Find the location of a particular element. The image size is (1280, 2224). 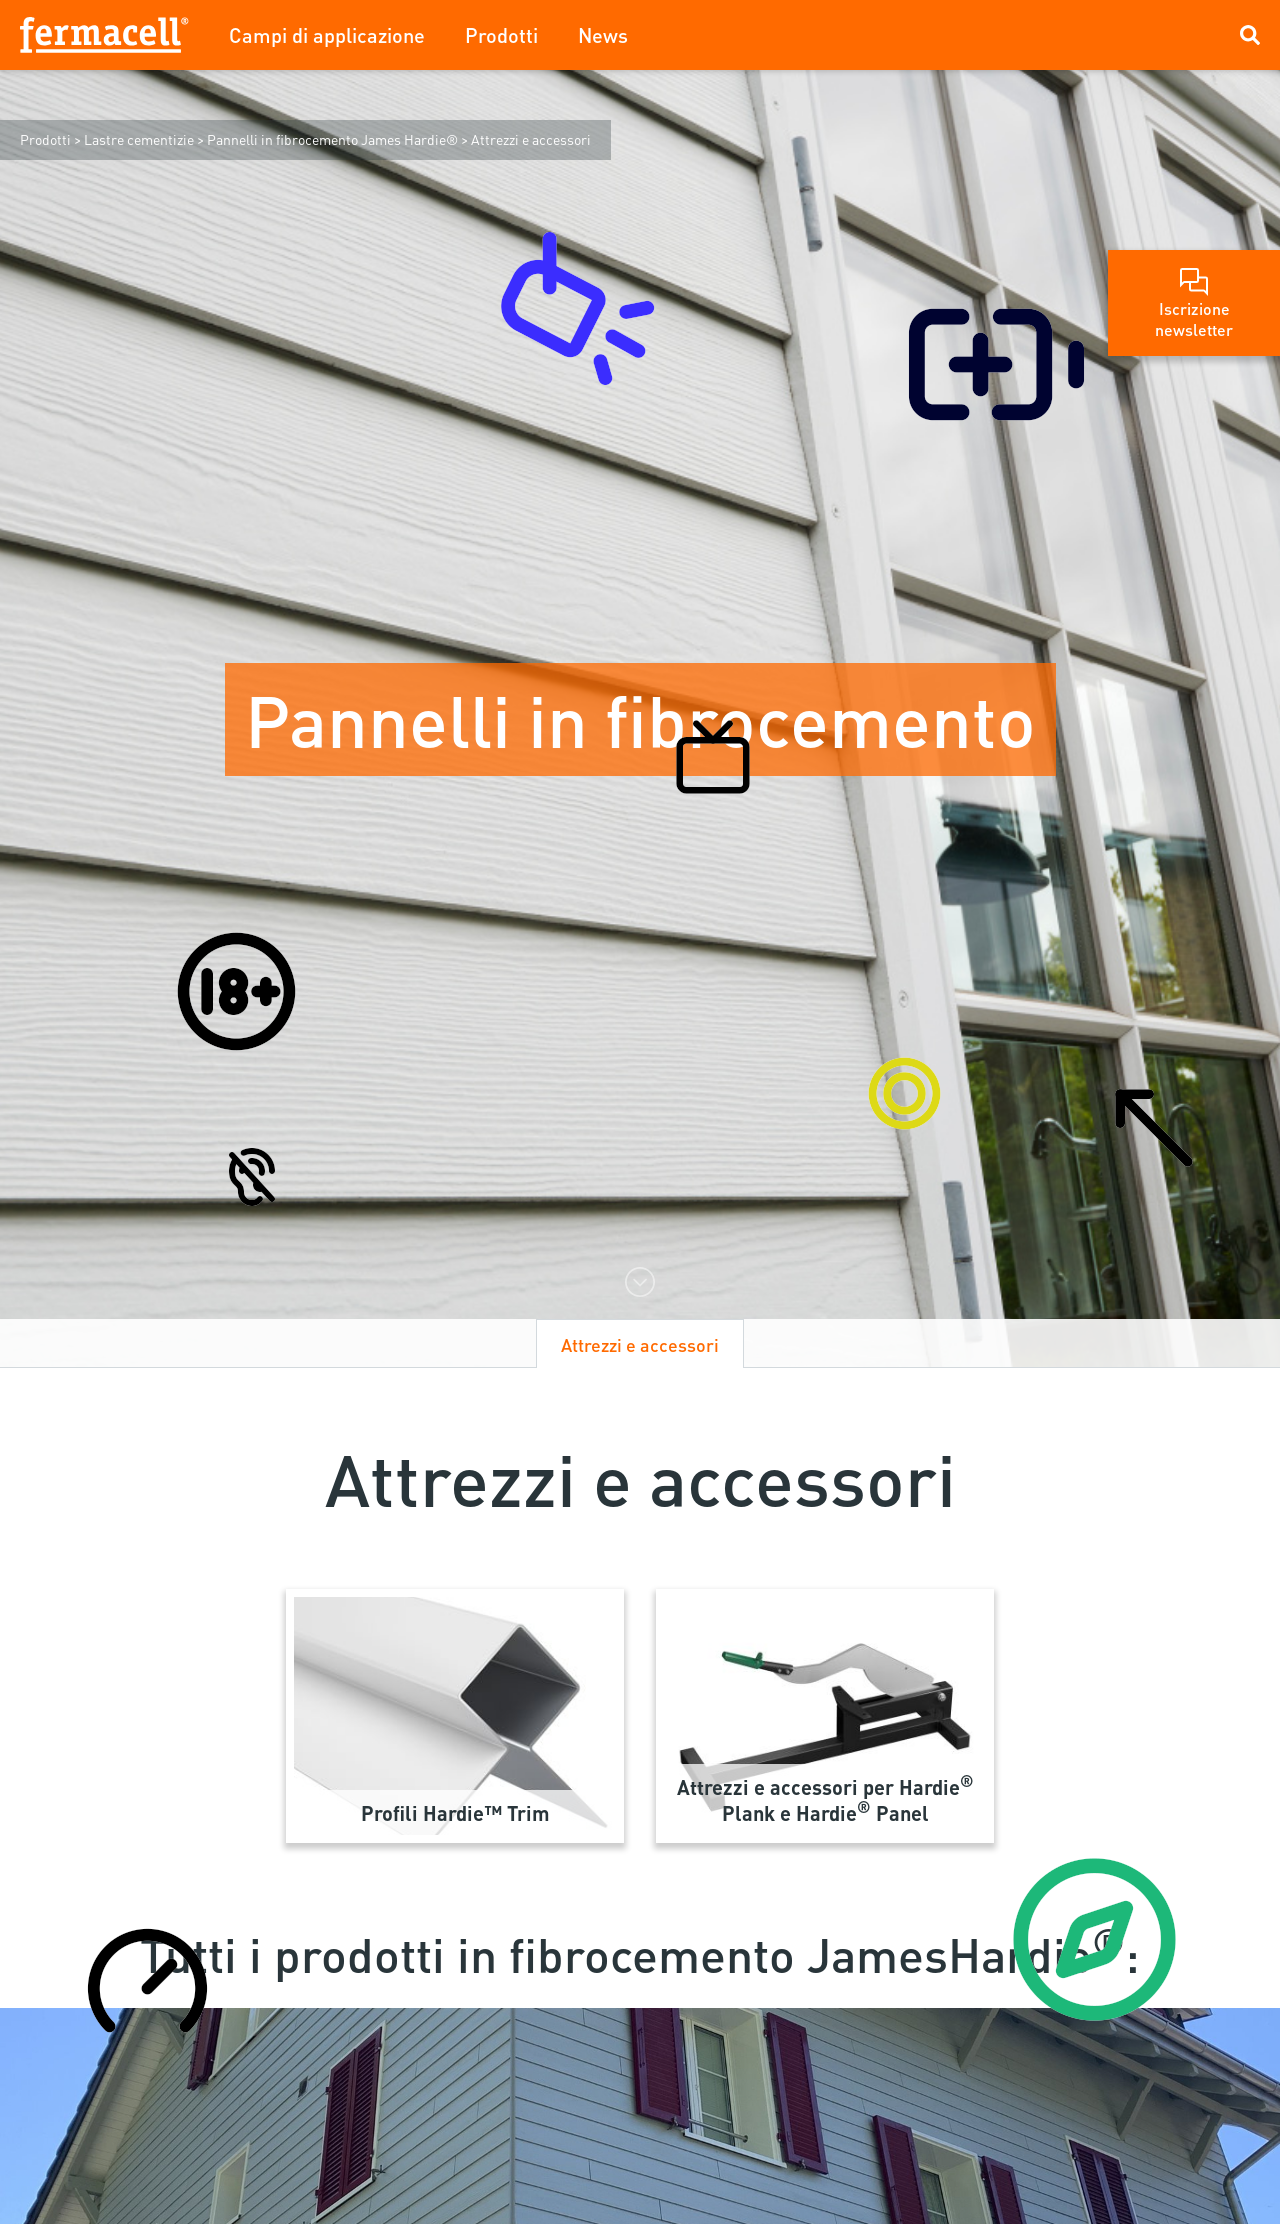

access tv or video streaming content is located at coordinates (713, 757).